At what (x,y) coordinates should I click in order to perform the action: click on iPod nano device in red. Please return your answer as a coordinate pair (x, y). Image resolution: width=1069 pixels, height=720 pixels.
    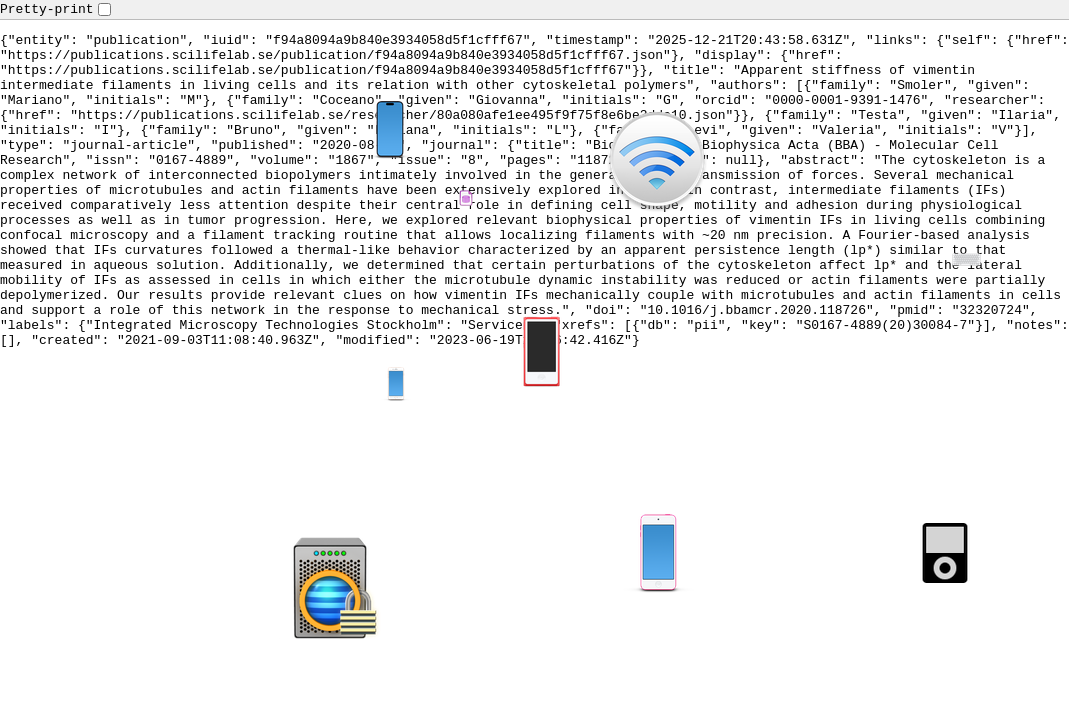
    Looking at the image, I should click on (541, 351).